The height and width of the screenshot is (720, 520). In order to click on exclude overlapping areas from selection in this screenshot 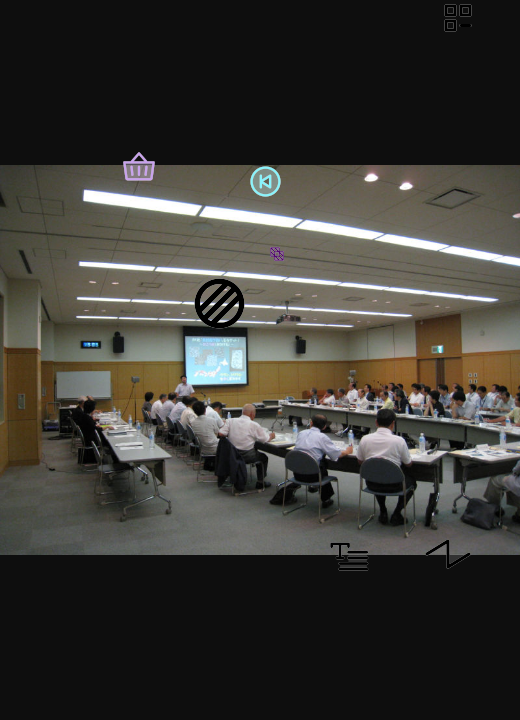, I will do `click(277, 254)`.